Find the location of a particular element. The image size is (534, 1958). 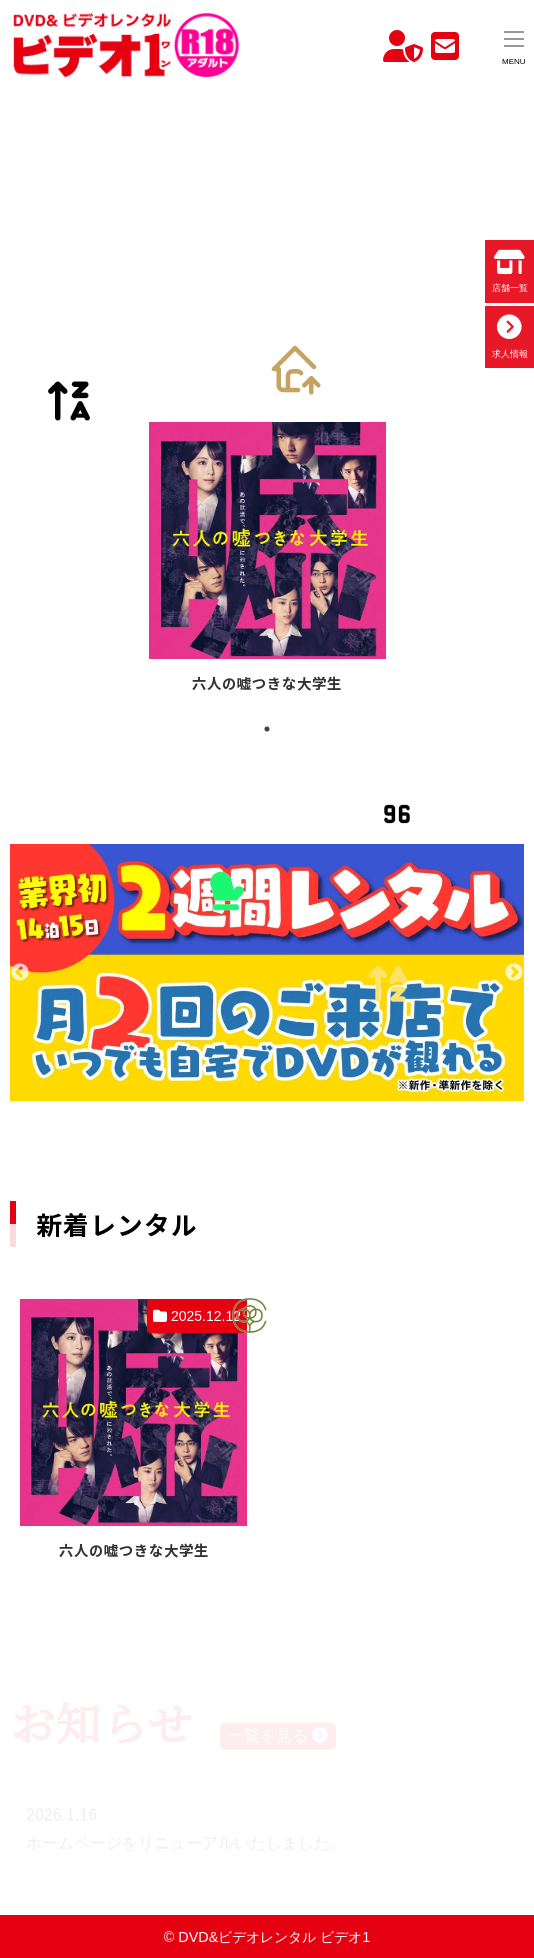

displays the number 96 as a label or count indicator is located at coordinates (397, 814).